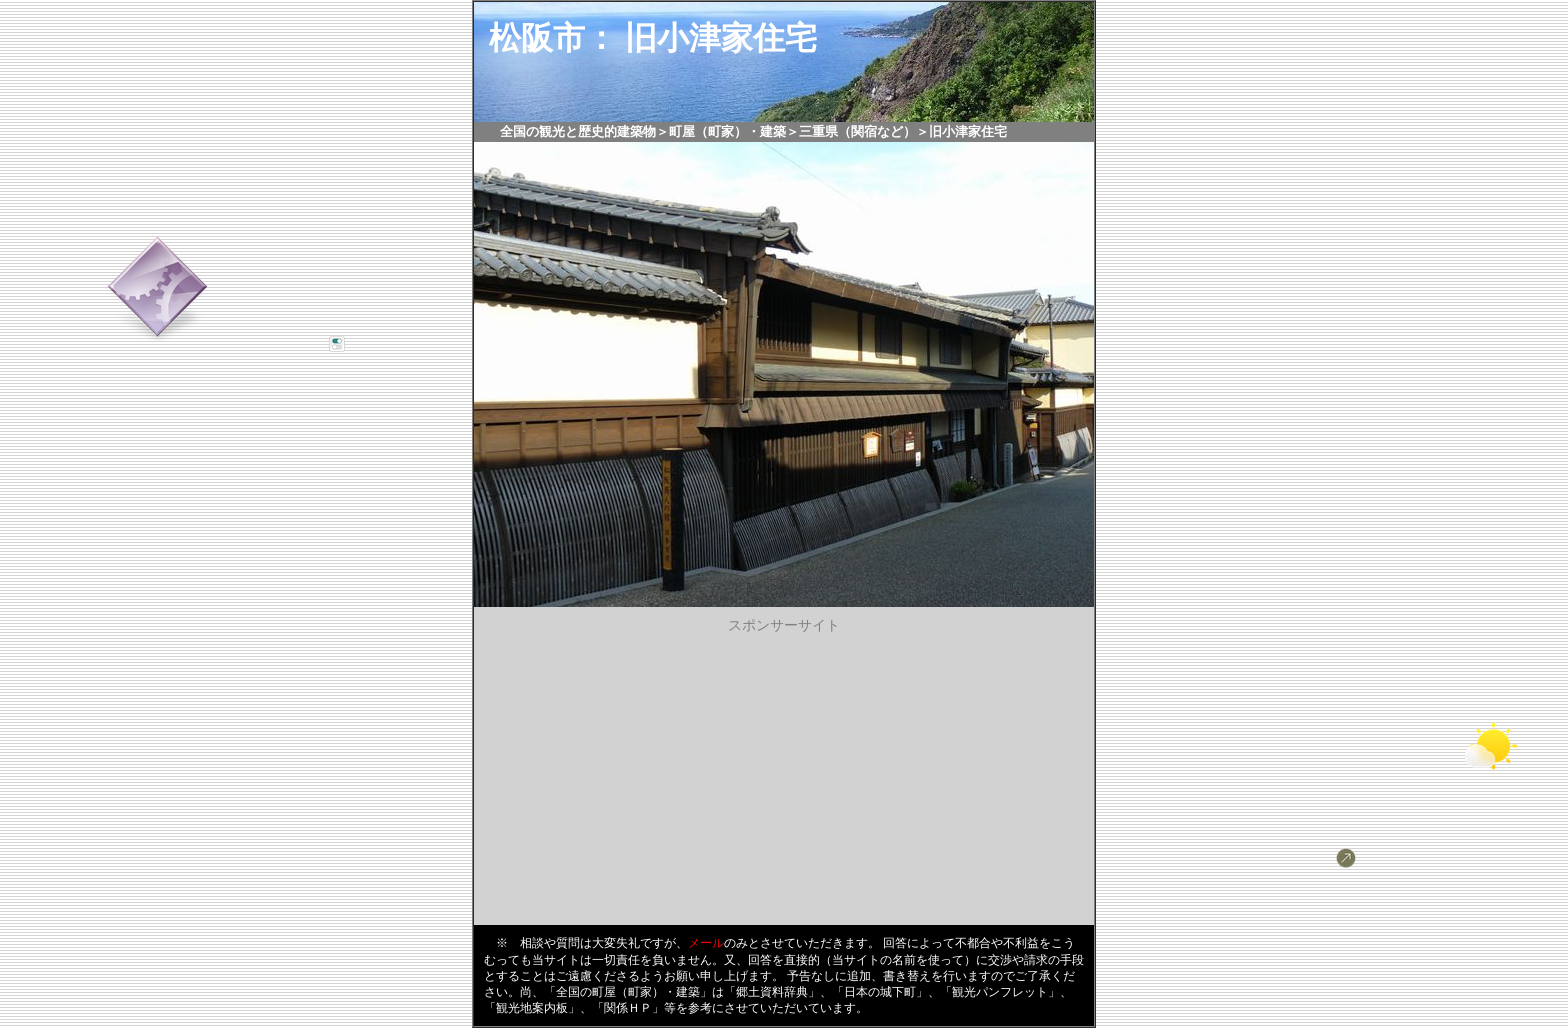 The width and height of the screenshot is (1568, 1028). Describe the element at coordinates (1491, 746) in the screenshot. I see `indicates partly cloudy weather conditions` at that location.